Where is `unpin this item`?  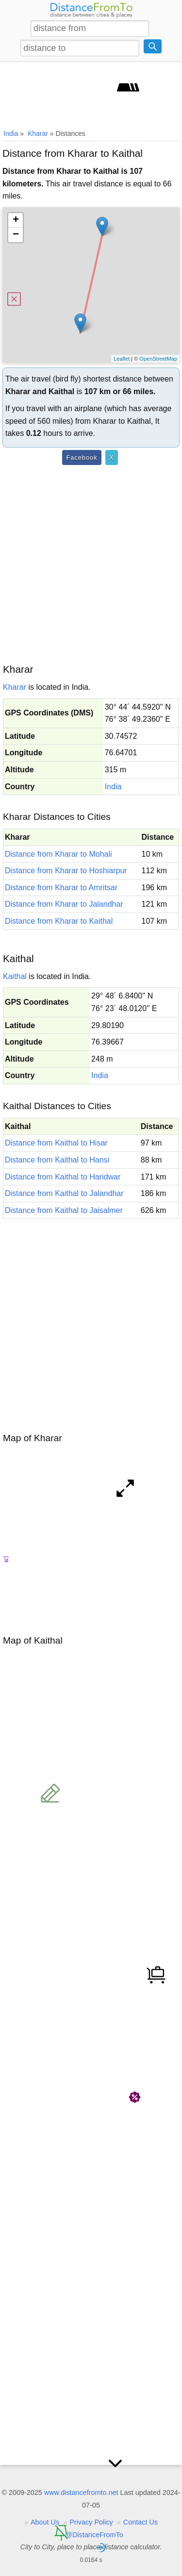
unpin this item is located at coordinates (61, 2532).